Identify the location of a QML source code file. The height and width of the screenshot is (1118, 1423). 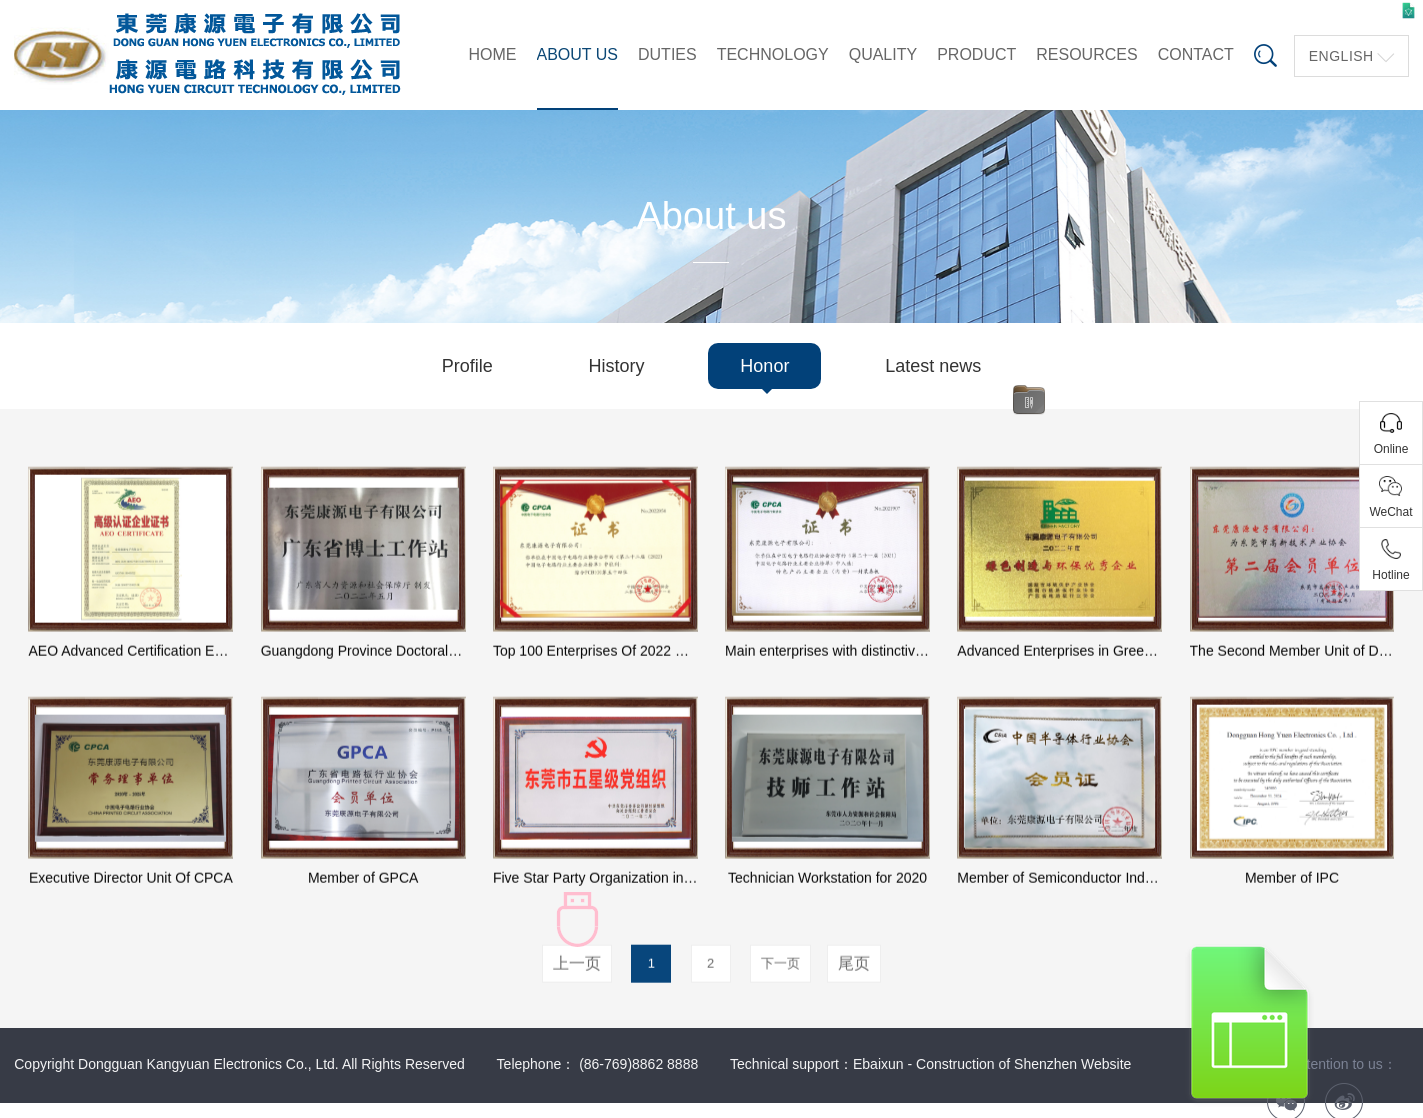
(1249, 1025).